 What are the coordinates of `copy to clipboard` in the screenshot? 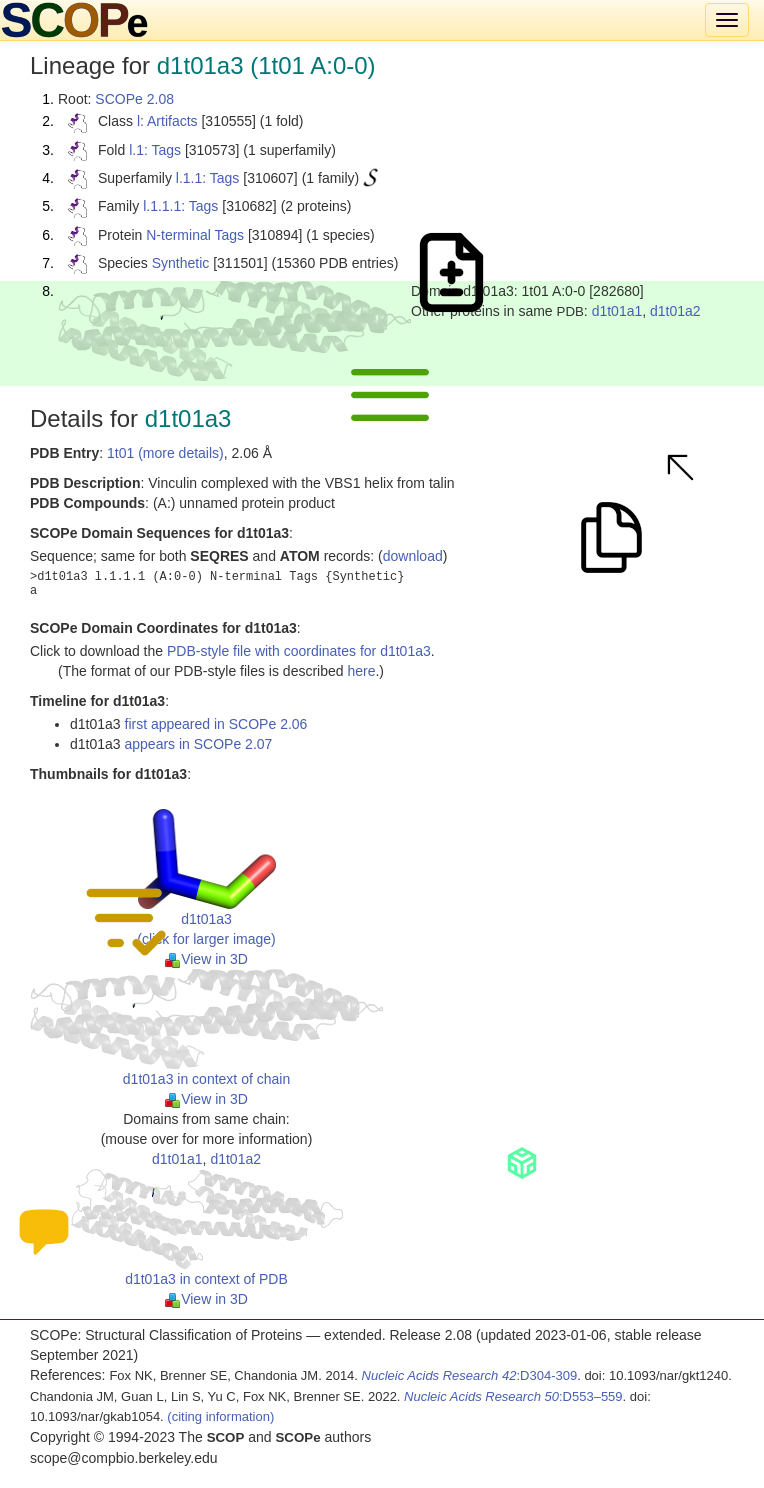 It's located at (611, 537).